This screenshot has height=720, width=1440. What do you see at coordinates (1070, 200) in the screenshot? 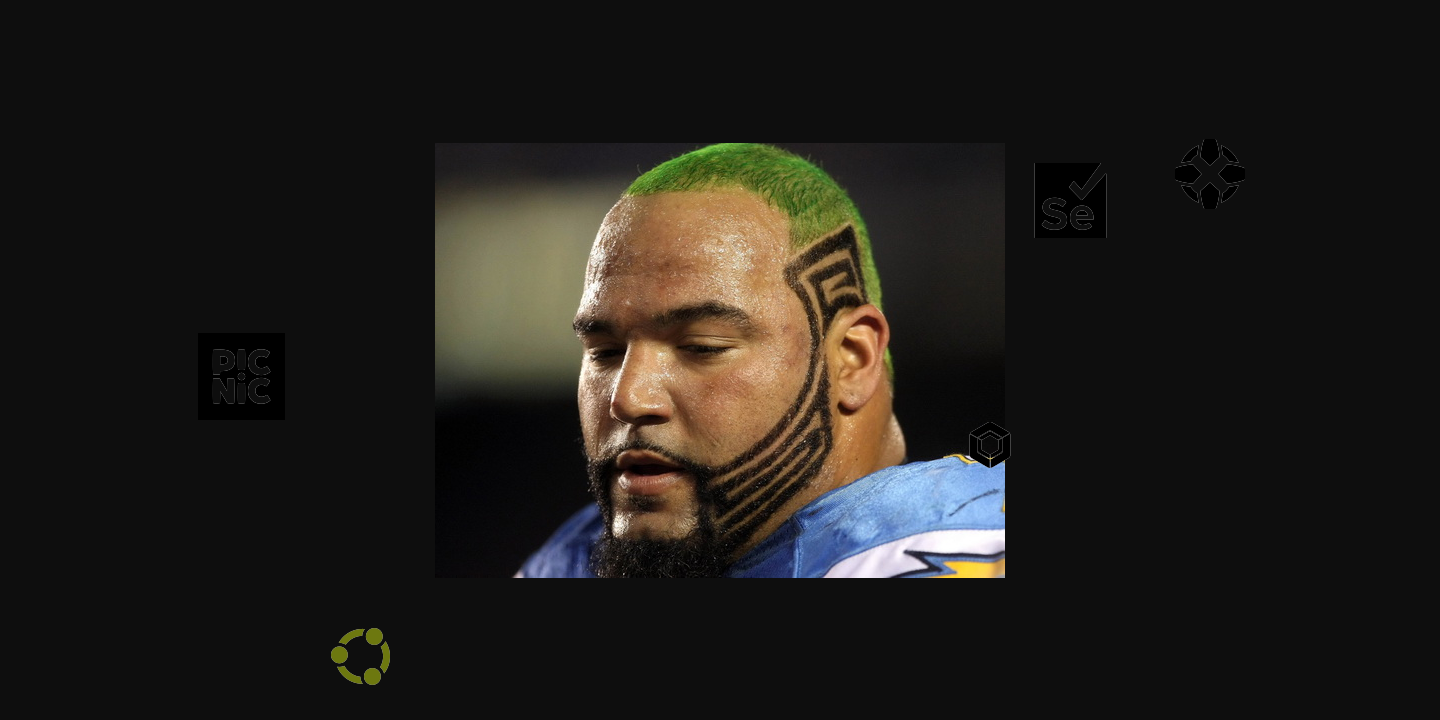
I see `selenium browser automation framework logo` at bounding box center [1070, 200].